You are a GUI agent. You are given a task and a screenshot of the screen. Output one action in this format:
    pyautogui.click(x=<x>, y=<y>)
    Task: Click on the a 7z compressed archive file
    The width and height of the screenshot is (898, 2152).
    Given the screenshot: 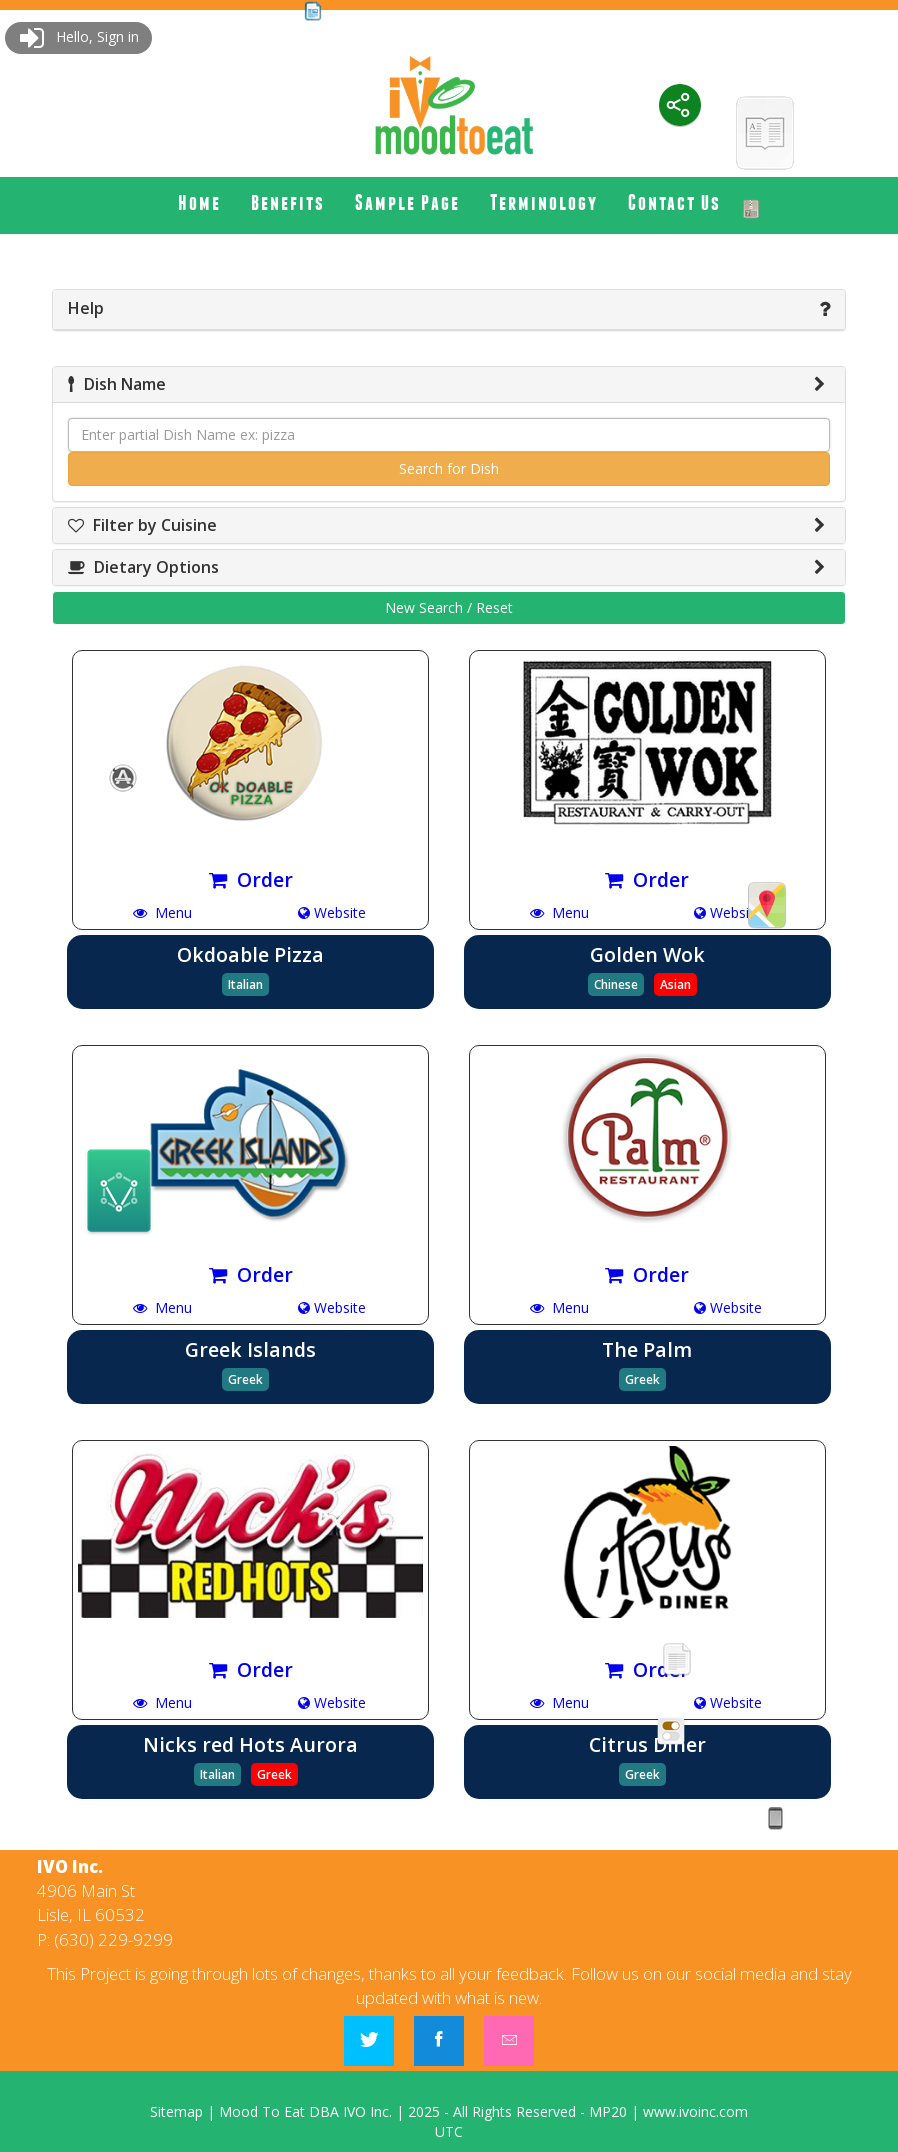 What is the action you would take?
    pyautogui.click(x=751, y=209)
    